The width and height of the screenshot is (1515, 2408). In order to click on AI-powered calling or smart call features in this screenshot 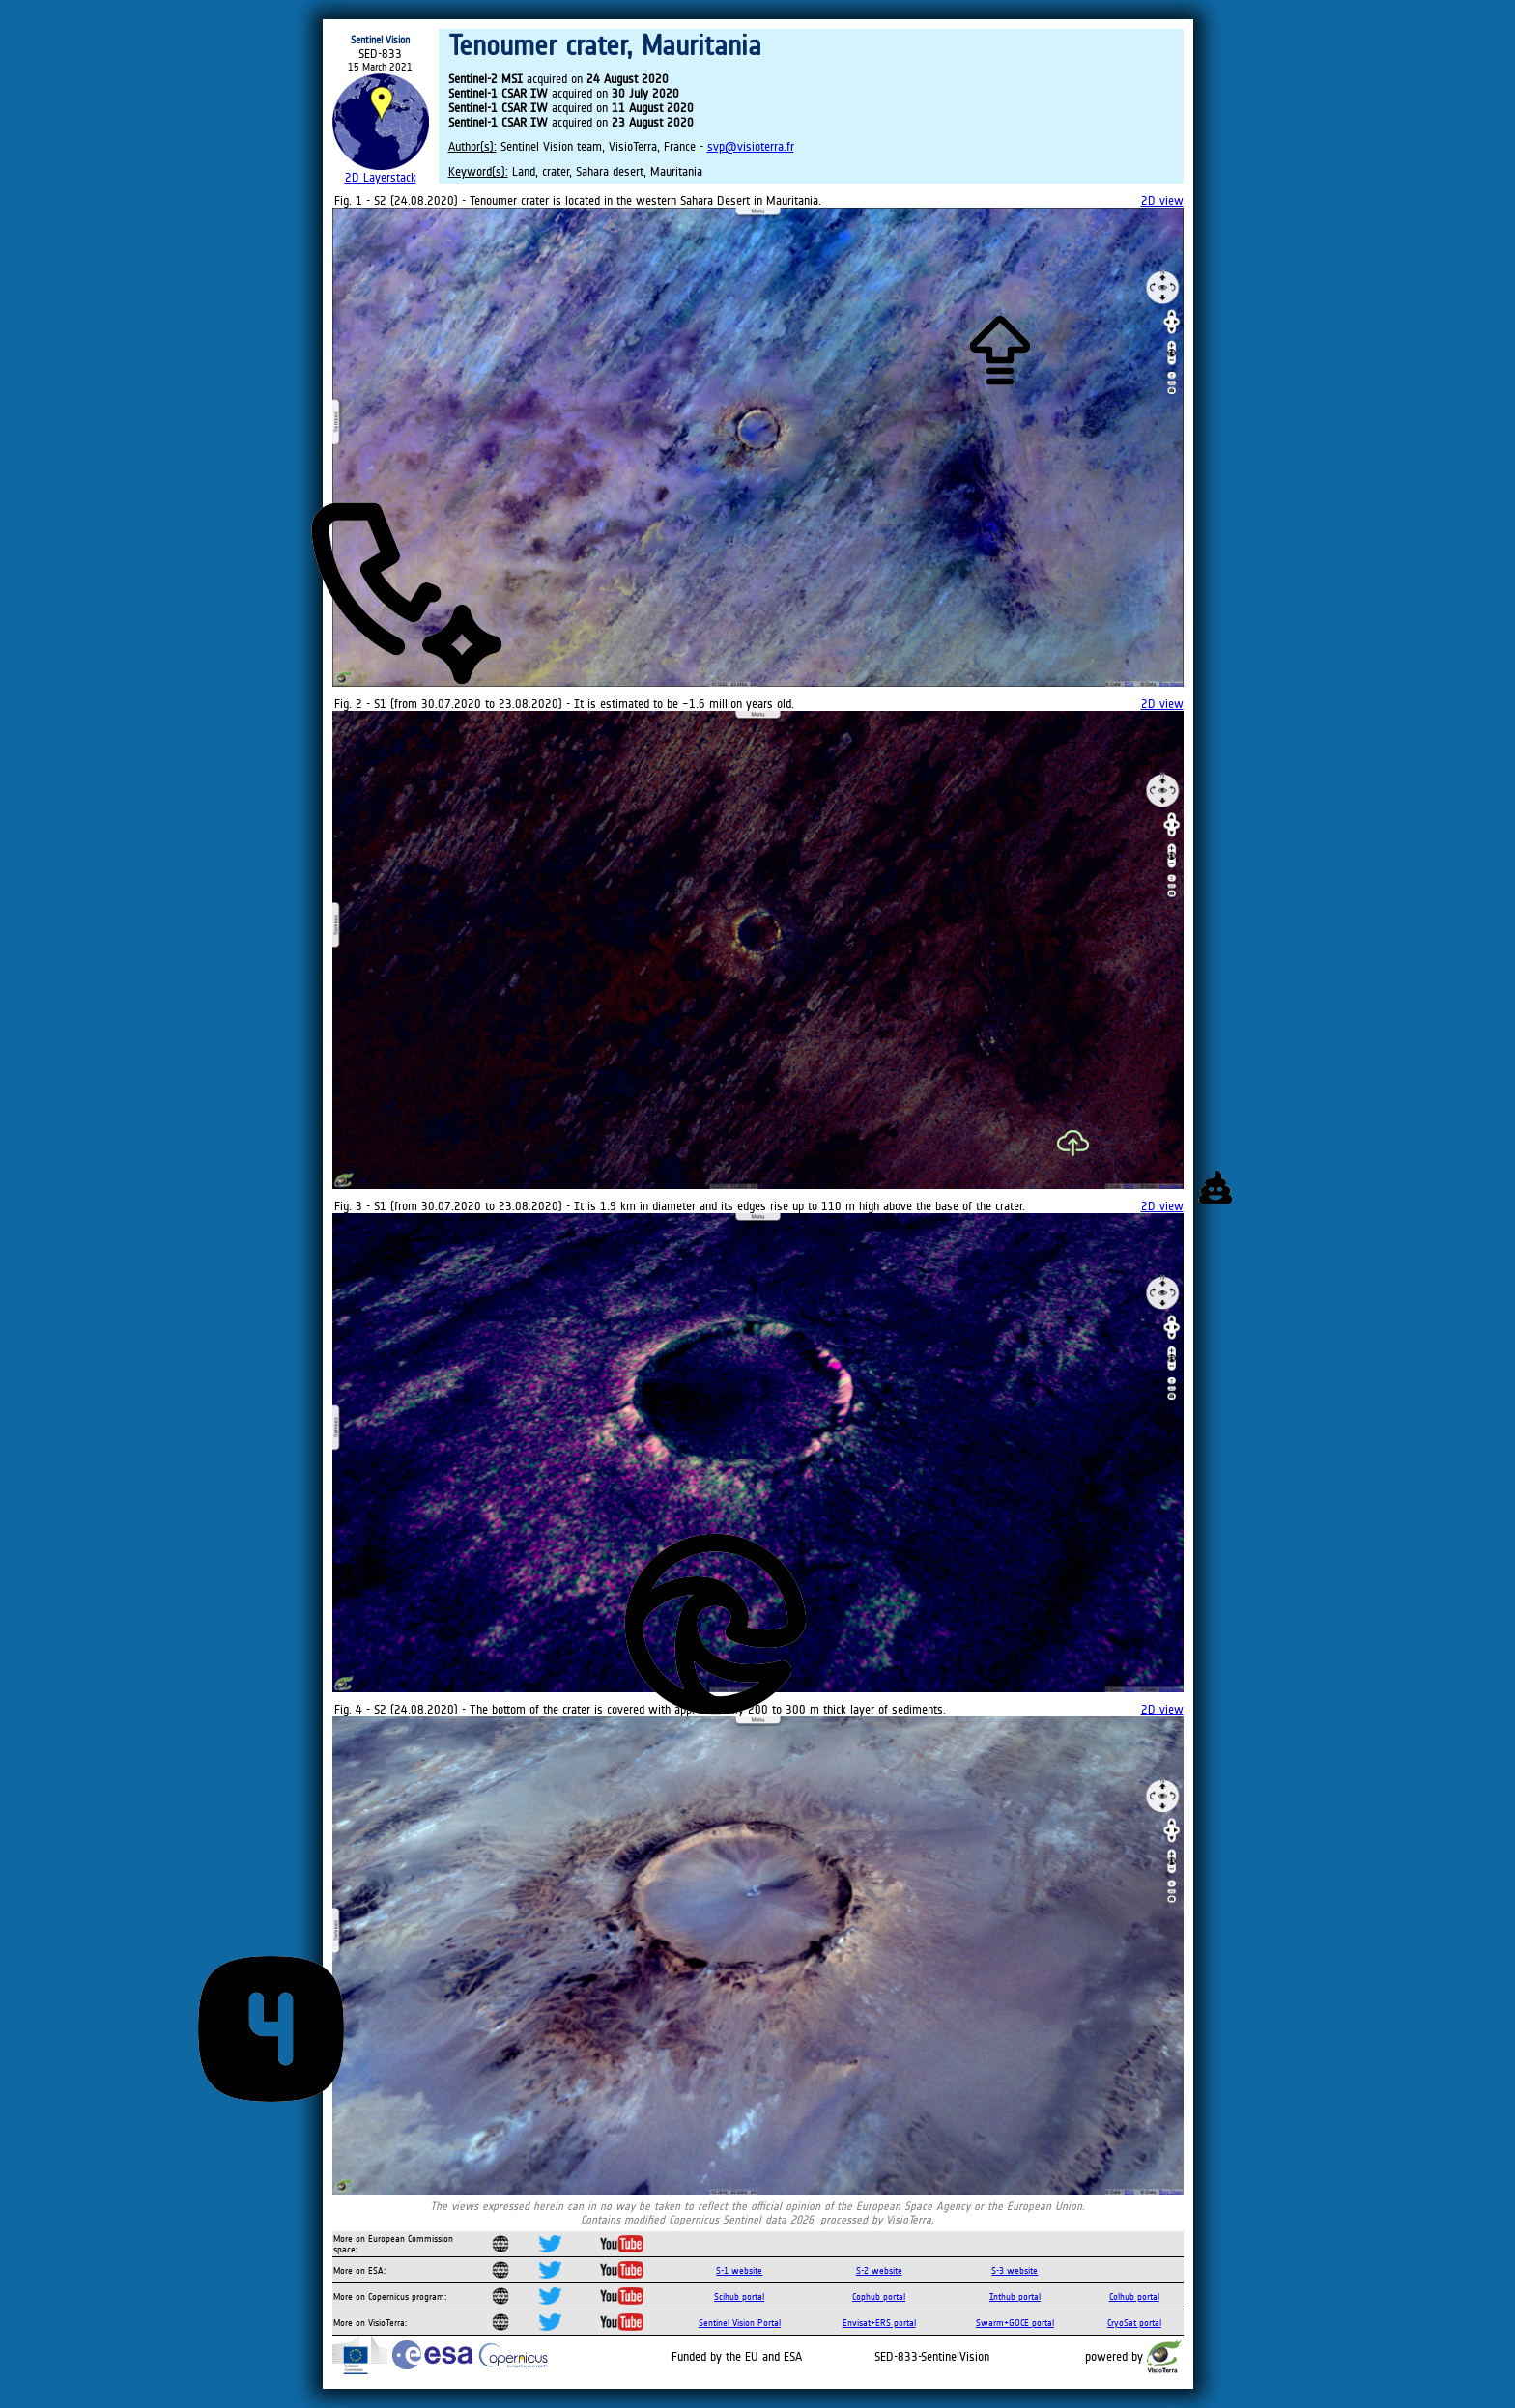, I will do `click(400, 582)`.